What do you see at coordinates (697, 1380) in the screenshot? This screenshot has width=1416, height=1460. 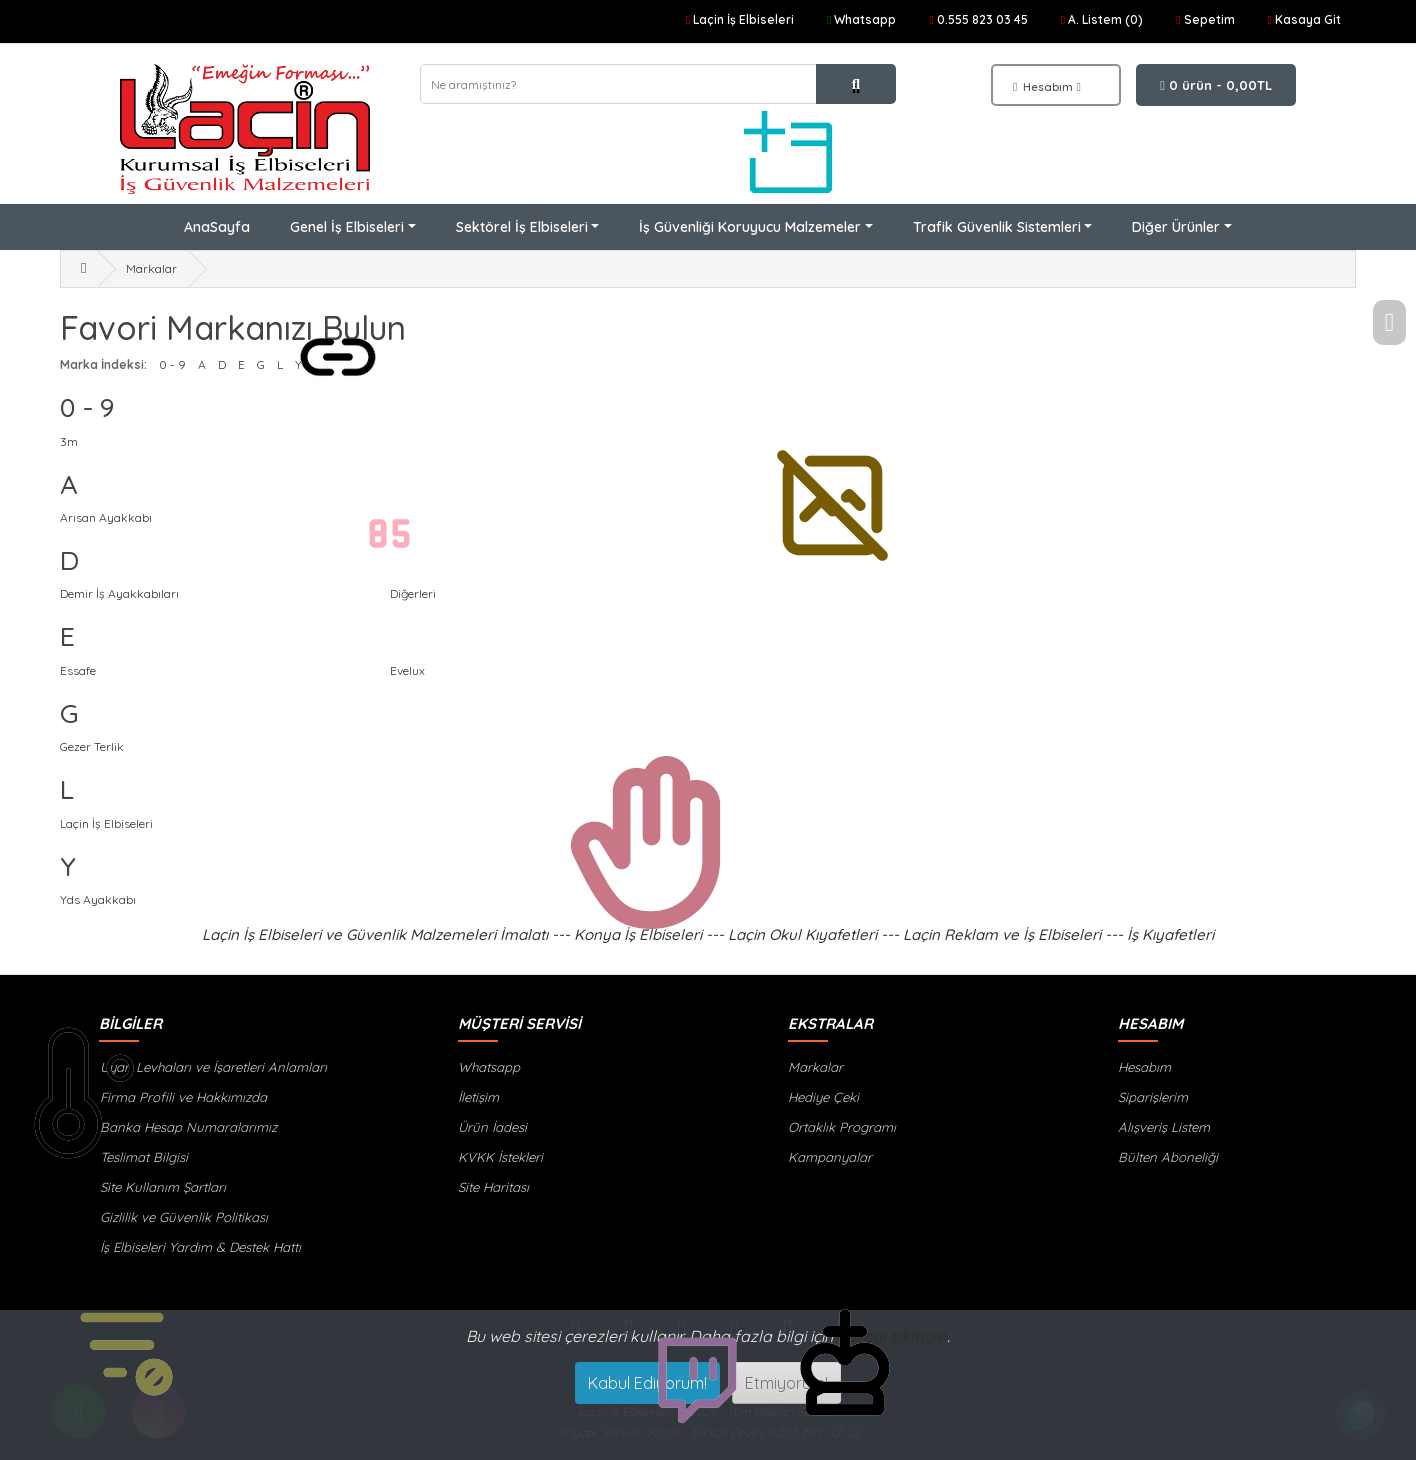 I see `open twitch app` at bounding box center [697, 1380].